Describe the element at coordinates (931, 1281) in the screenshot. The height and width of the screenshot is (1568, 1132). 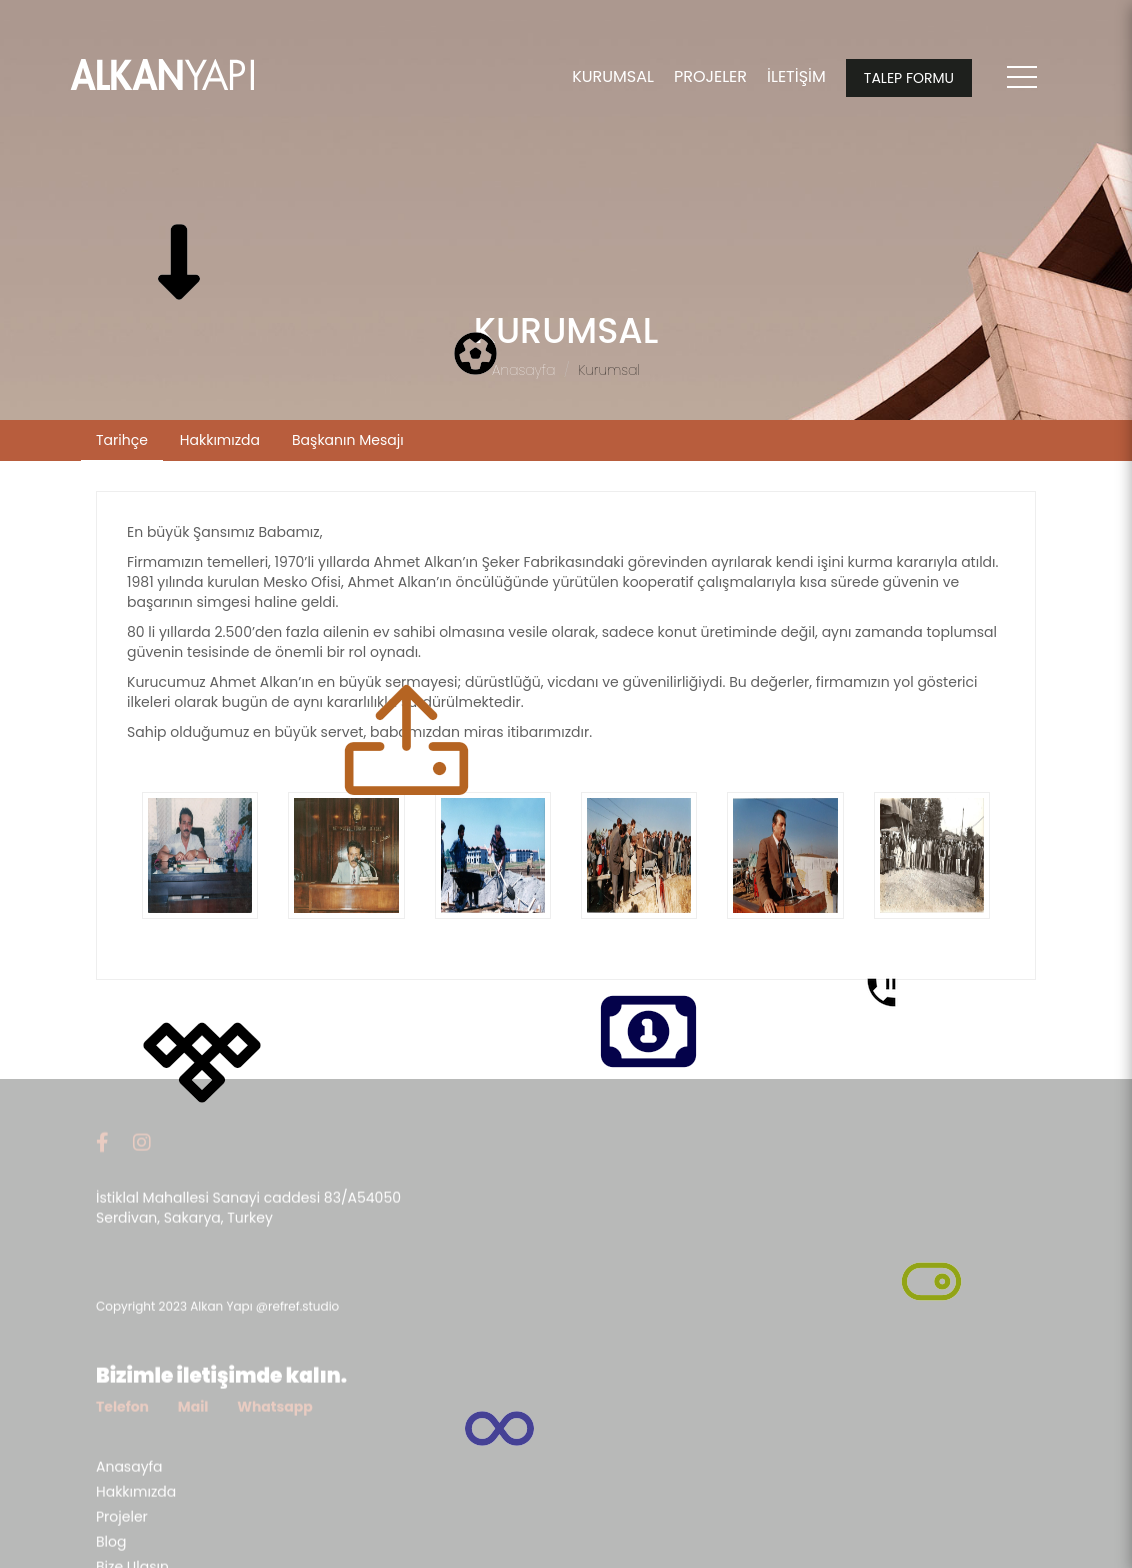
I see `toggle switch in the on position` at that location.